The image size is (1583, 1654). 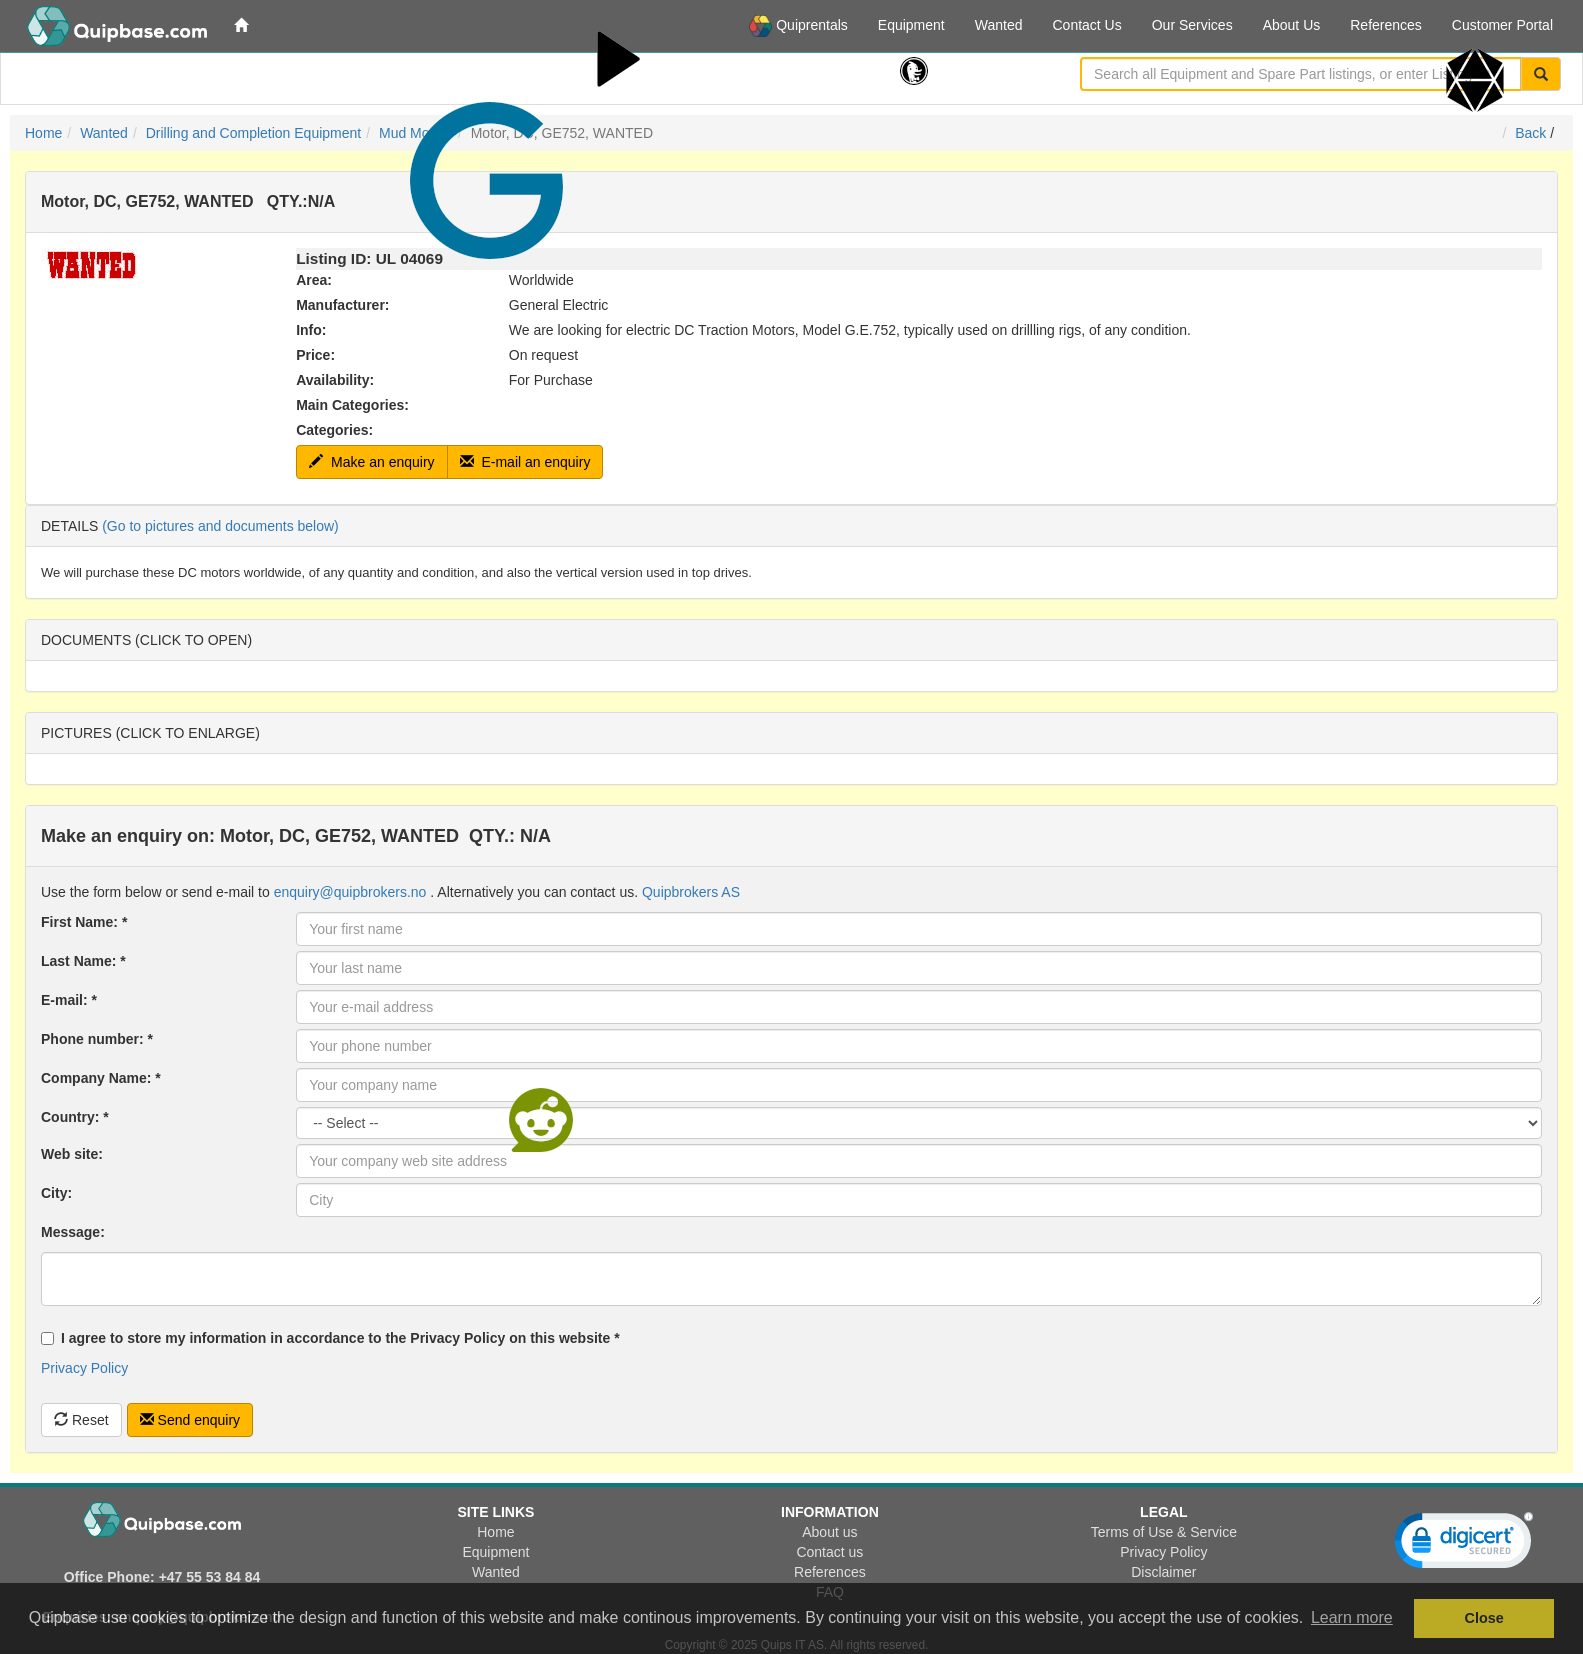 What do you see at coordinates (612, 59) in the screenshot?
I see `play media content` at bounding box center [612, 59].